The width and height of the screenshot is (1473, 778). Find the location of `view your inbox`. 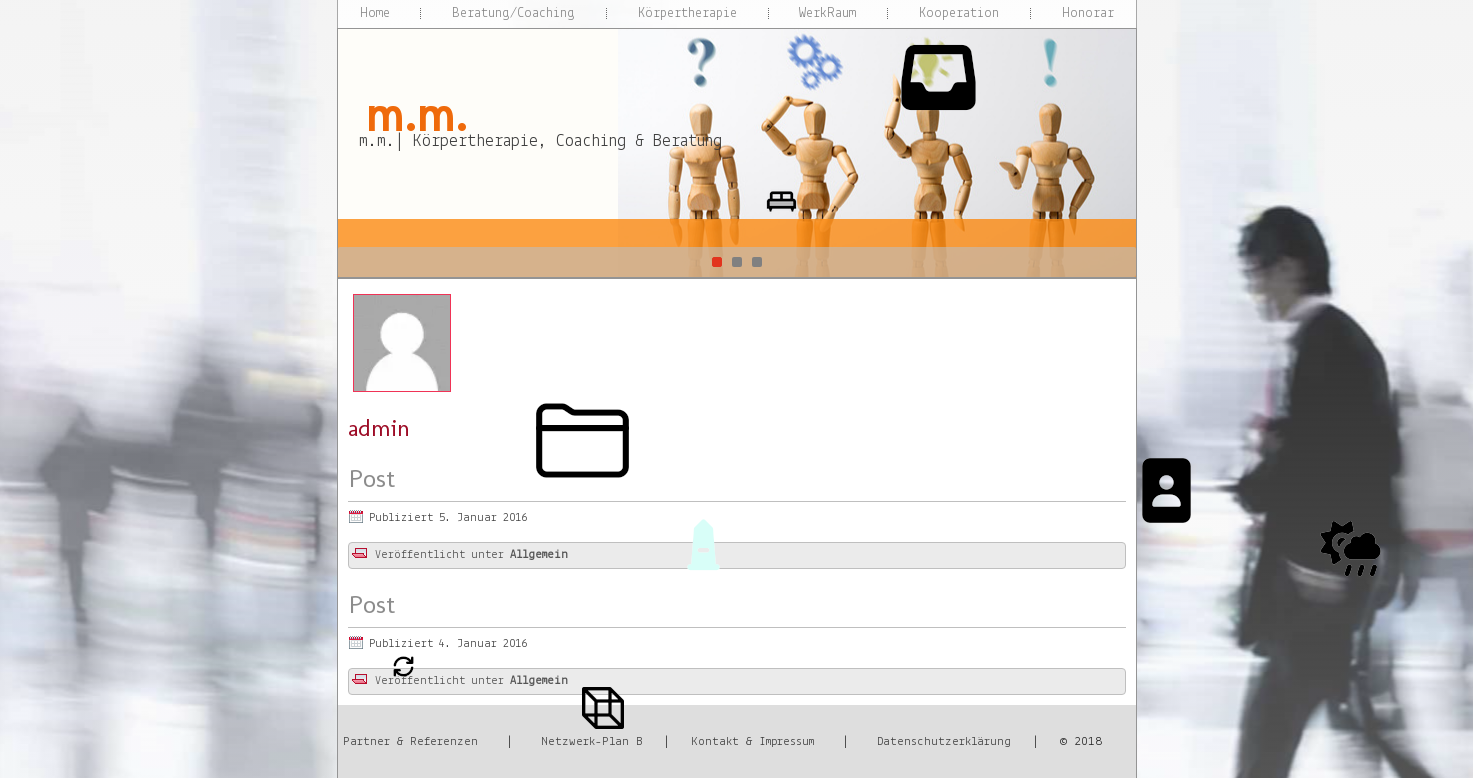

view your inbox is located at coordinates (938, 77).